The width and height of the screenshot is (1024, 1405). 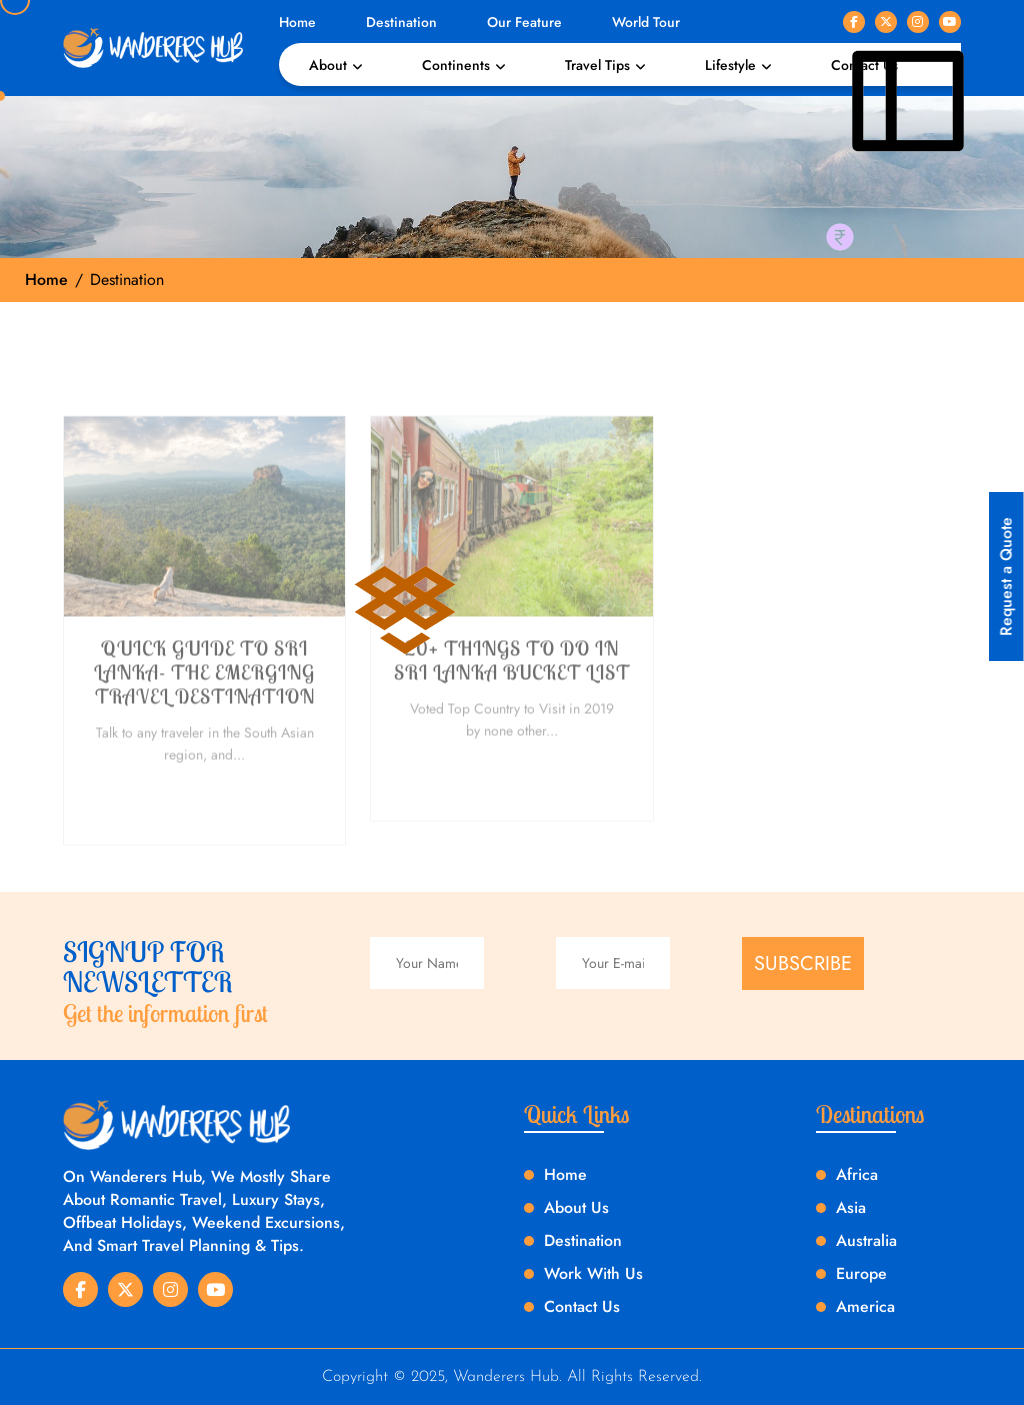 I want to click on toggle the sidebar panel, so click(x=908, y=101).